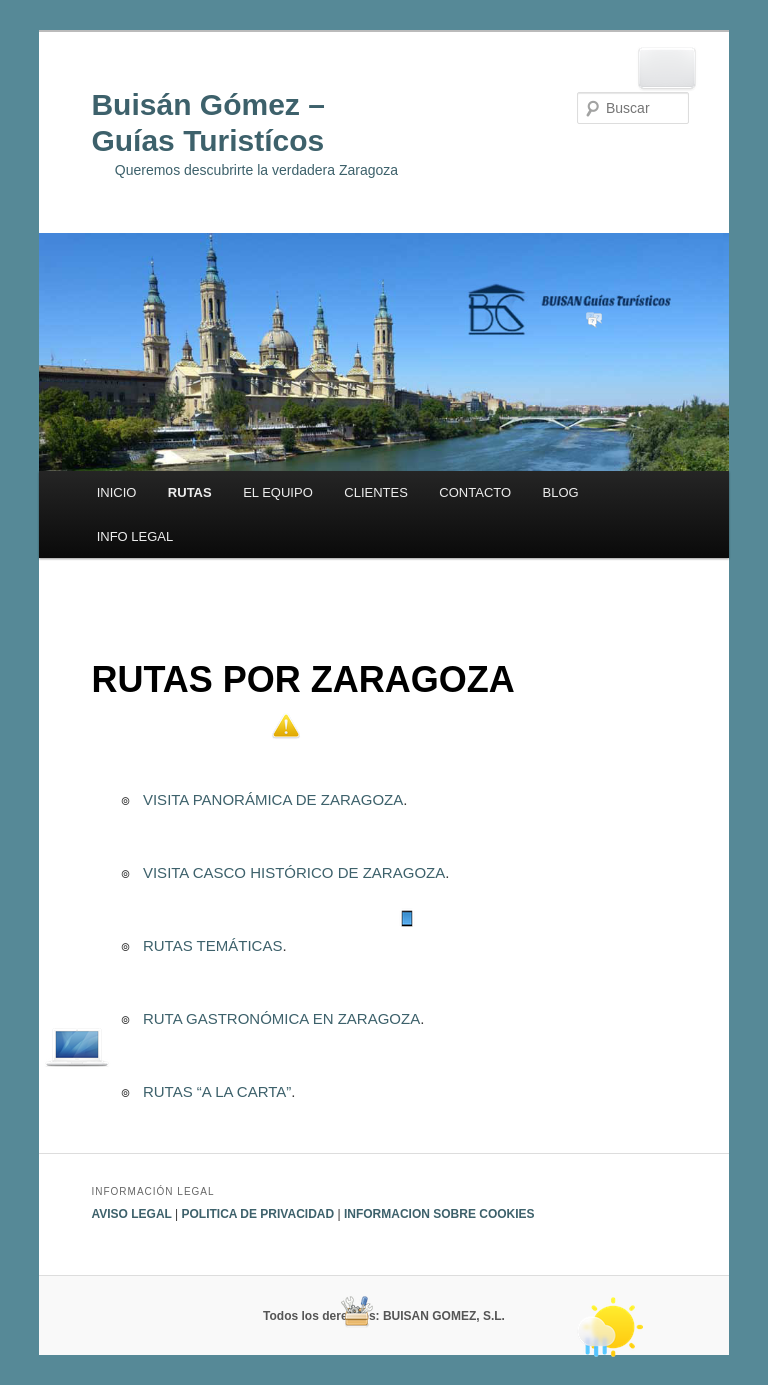  I want to click on indicates rainy weather with daytime sun breaks, so click(610, 1327).